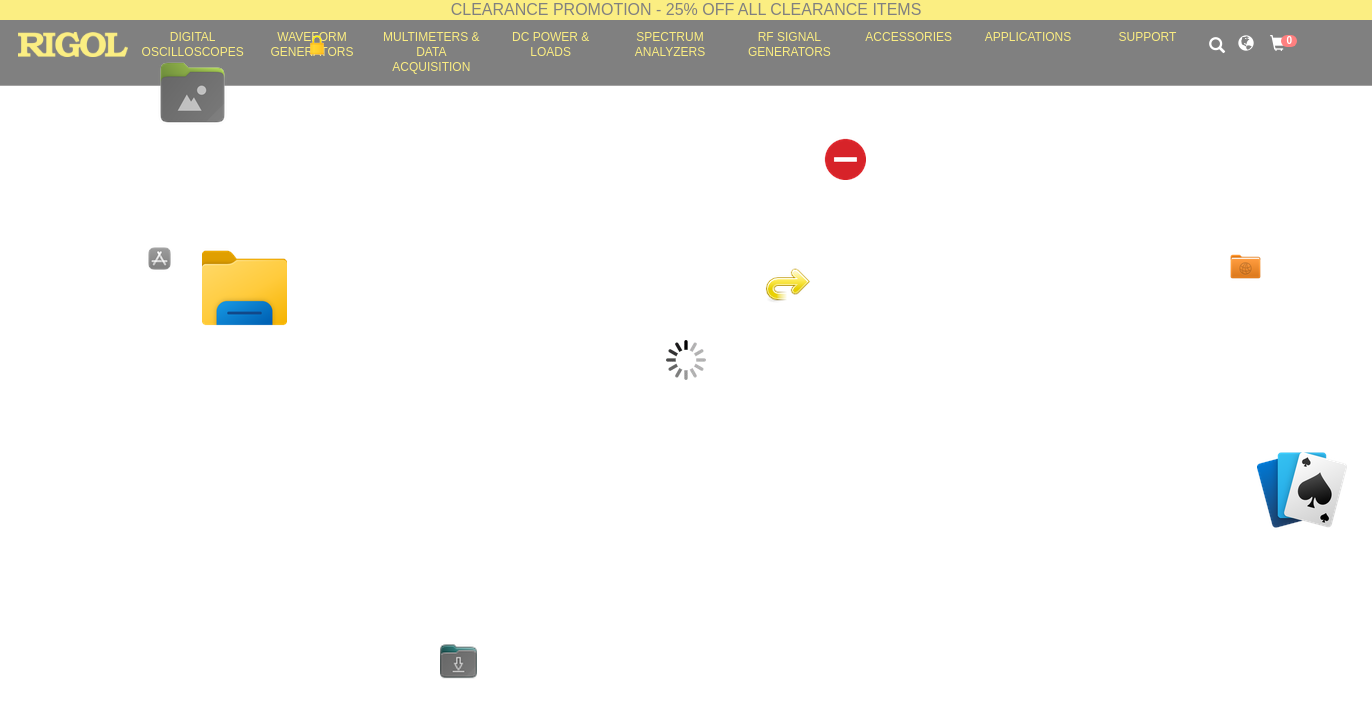 Image resolution: width=1372 pixels, height=720 pixels. What do you see at coordinates (458, 660) in the screenshot?
I see `open your downloads folder` at bounding box center [458, 660].